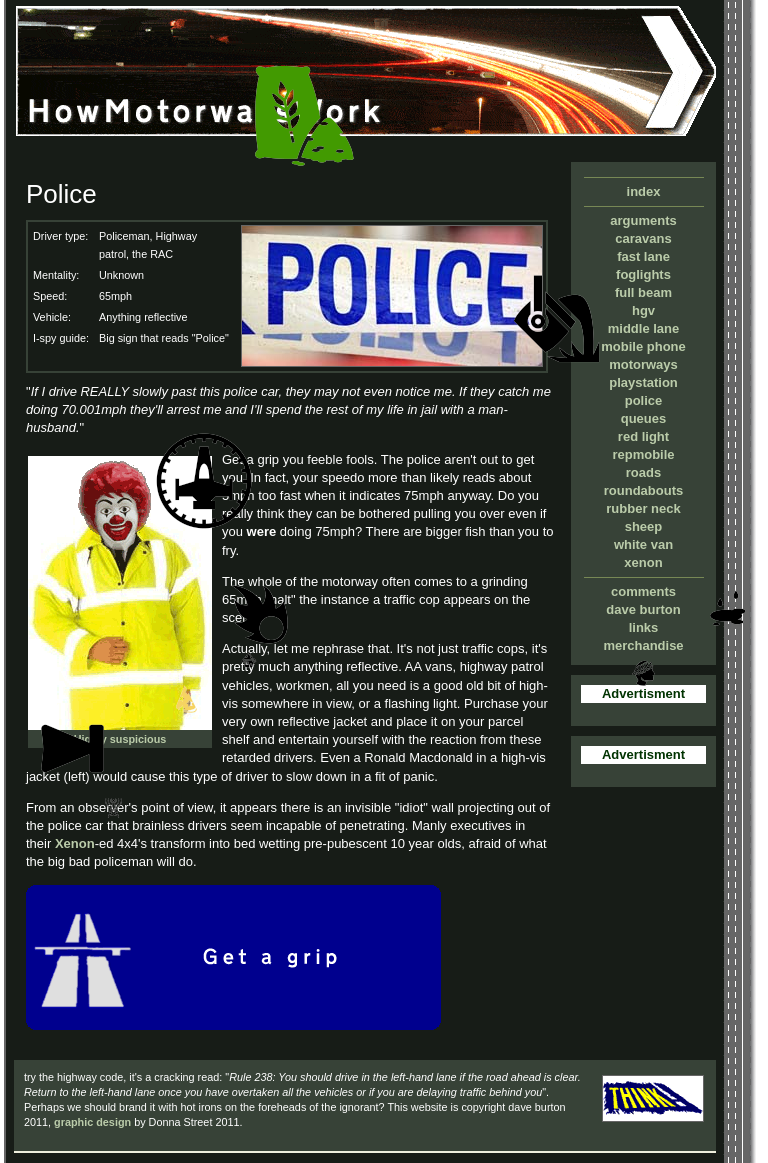  What do you see at coordinates (249, 660) in the screenshot?
I see `access fairy tale or fantasy-themed game content` at bounding box center [249, 660].